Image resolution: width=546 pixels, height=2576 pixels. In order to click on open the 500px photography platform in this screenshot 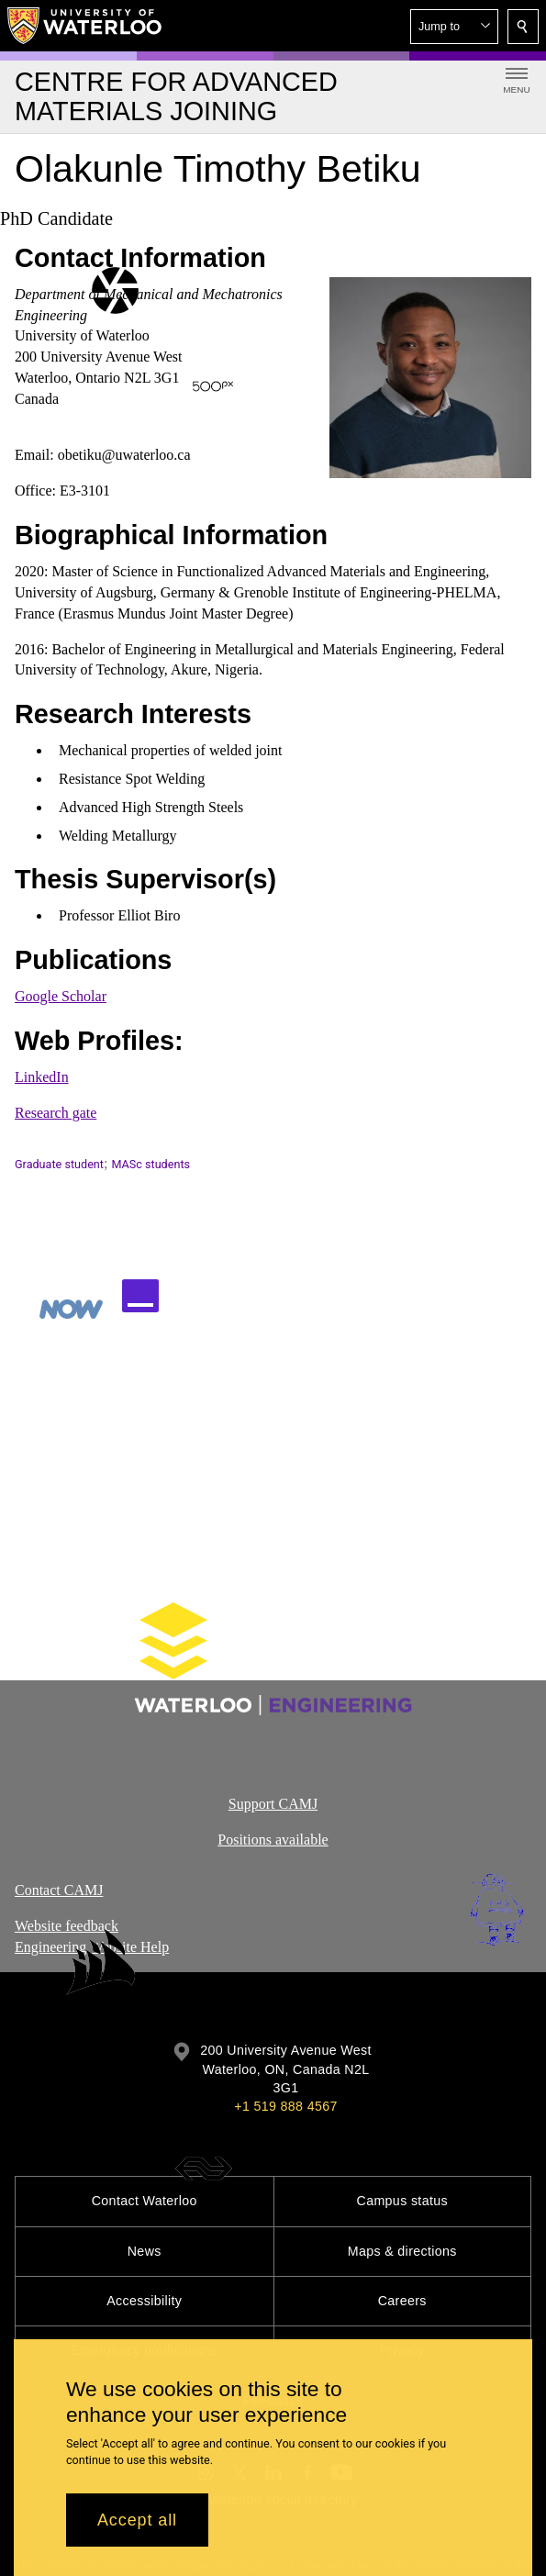, I will do `click(213, 386)`.